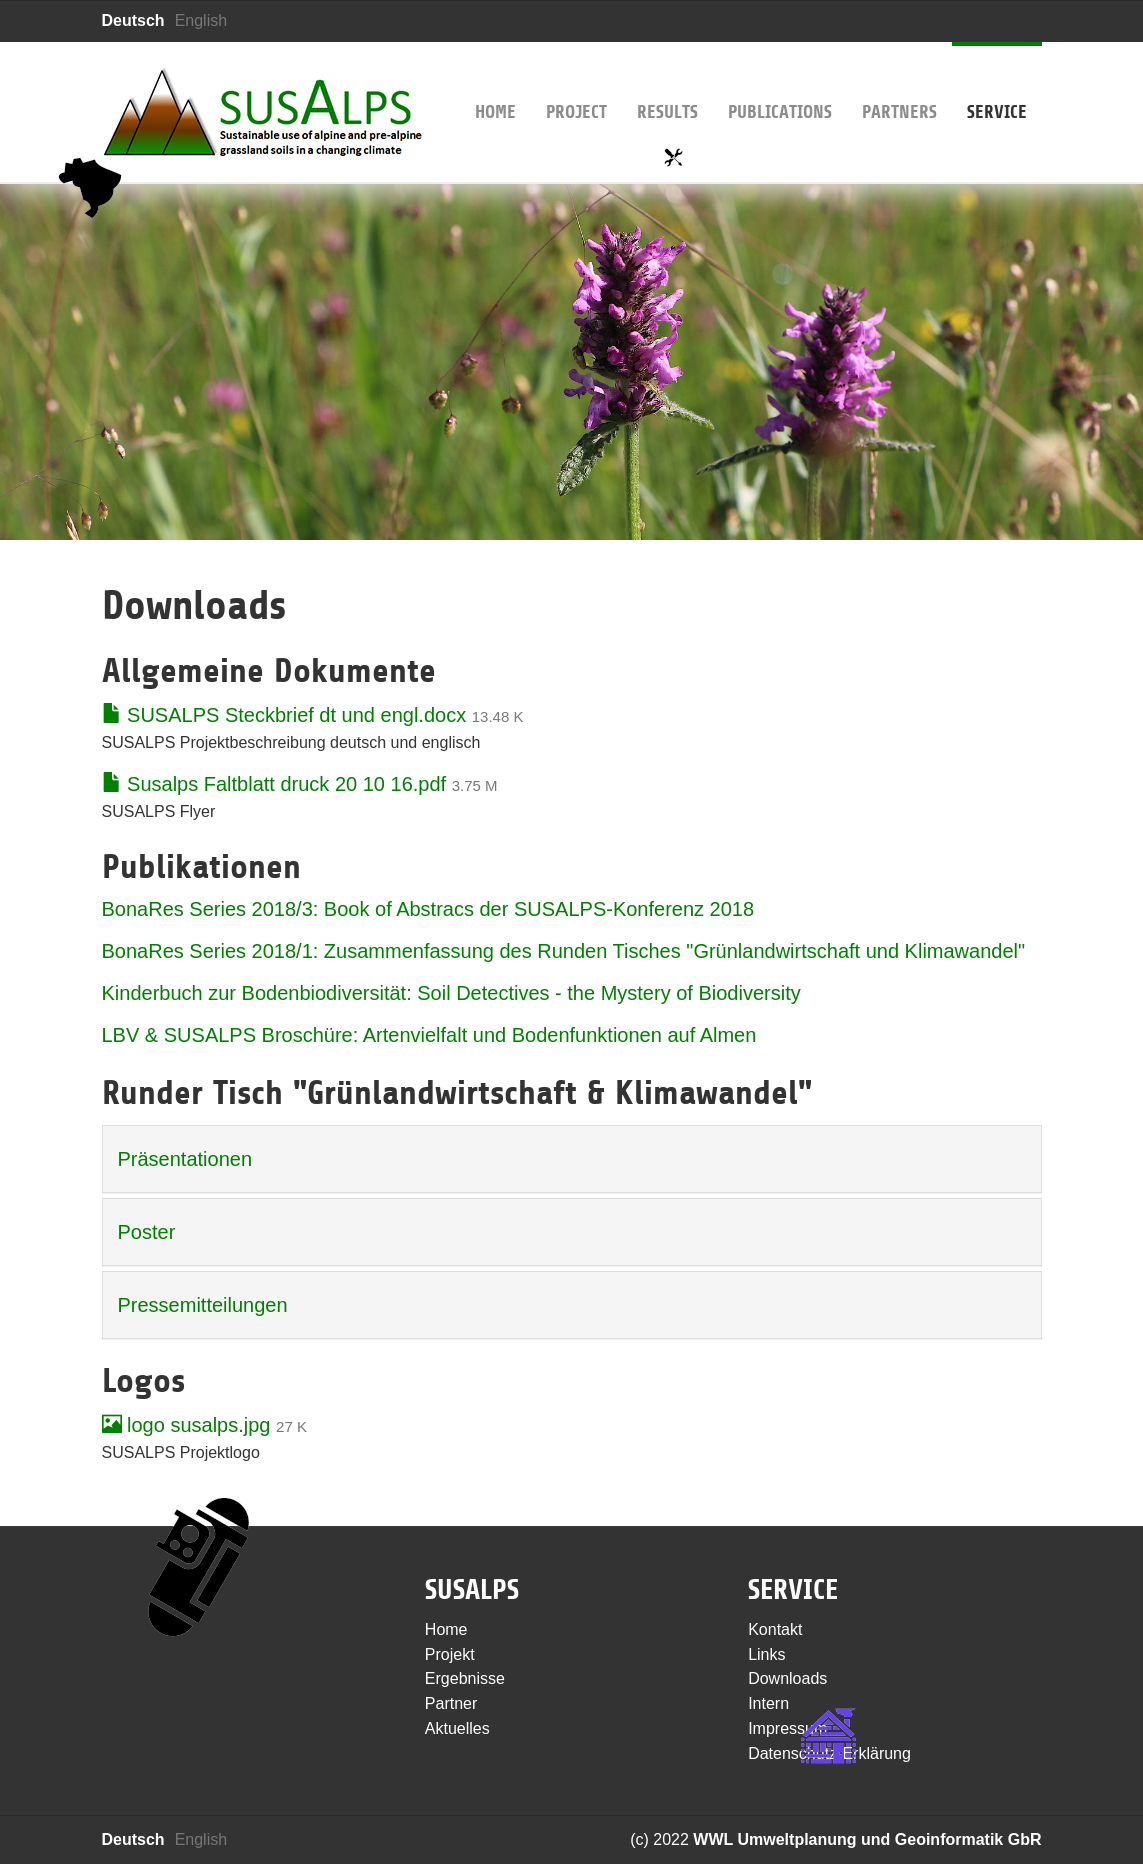 This screenshot has width=1143, height=1864. What do you see at coordinates (201, 1567) in the screenshot?
I see `access fuel or resource storage` at bounding box center [201, 1567].